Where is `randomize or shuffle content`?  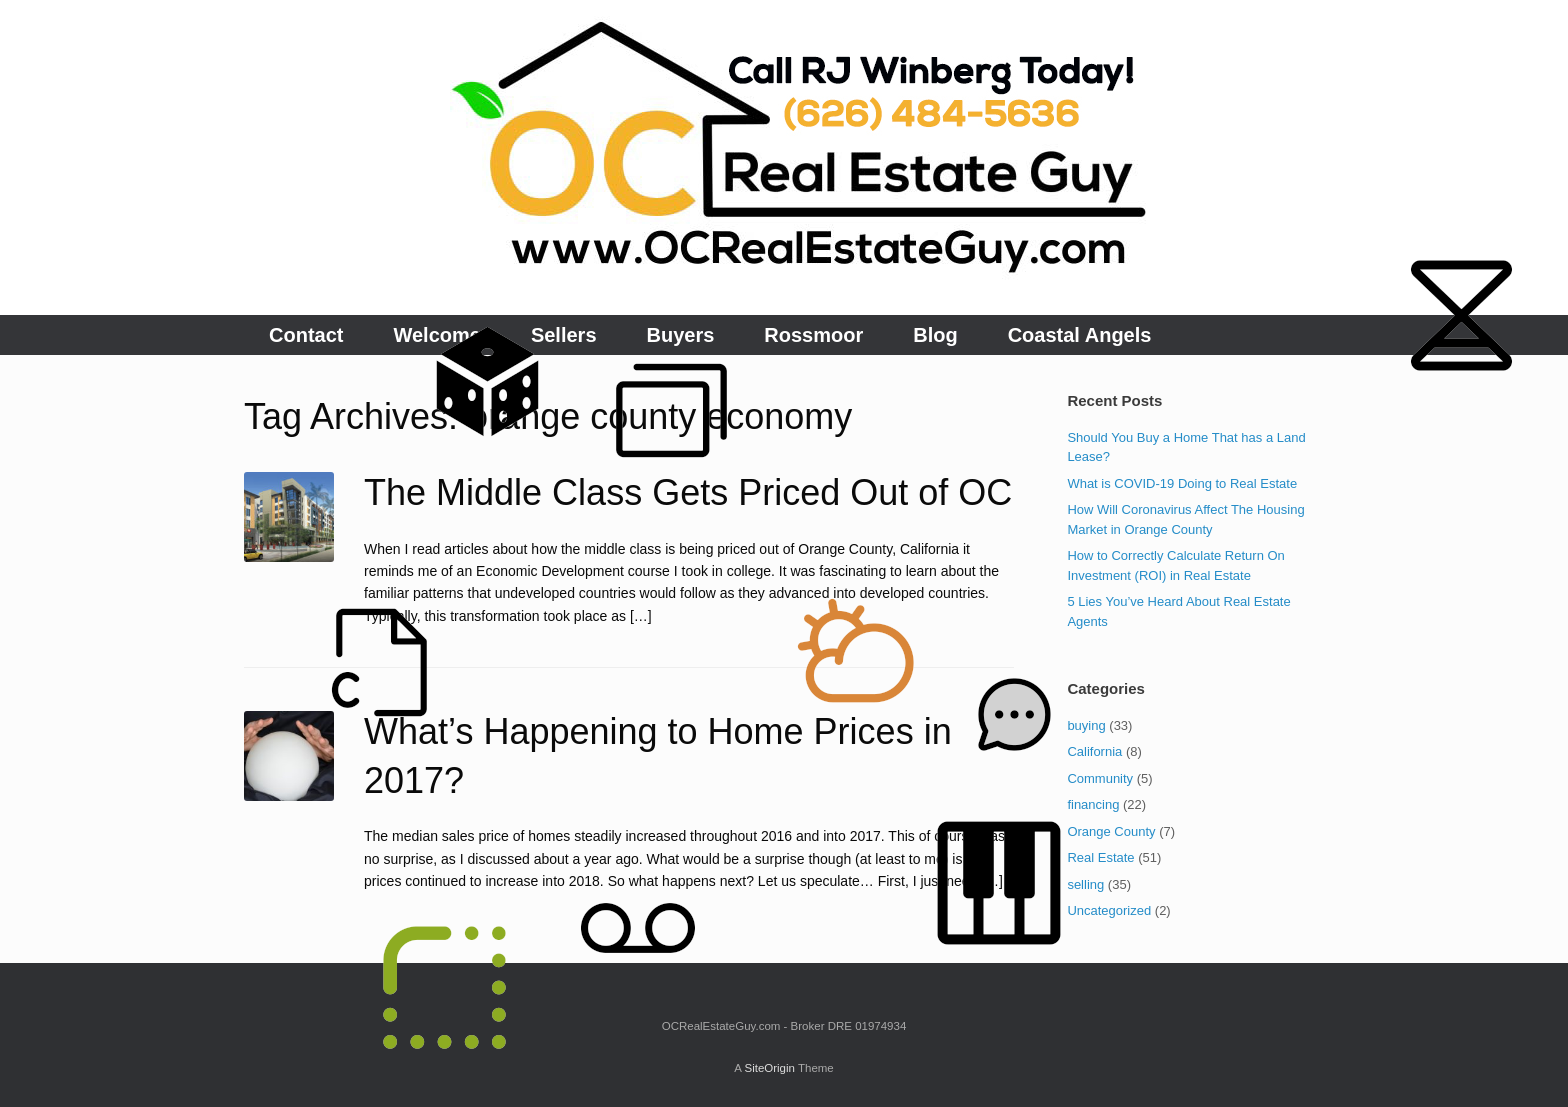
randomize or shuffle content is located at coordinates (487, 381).